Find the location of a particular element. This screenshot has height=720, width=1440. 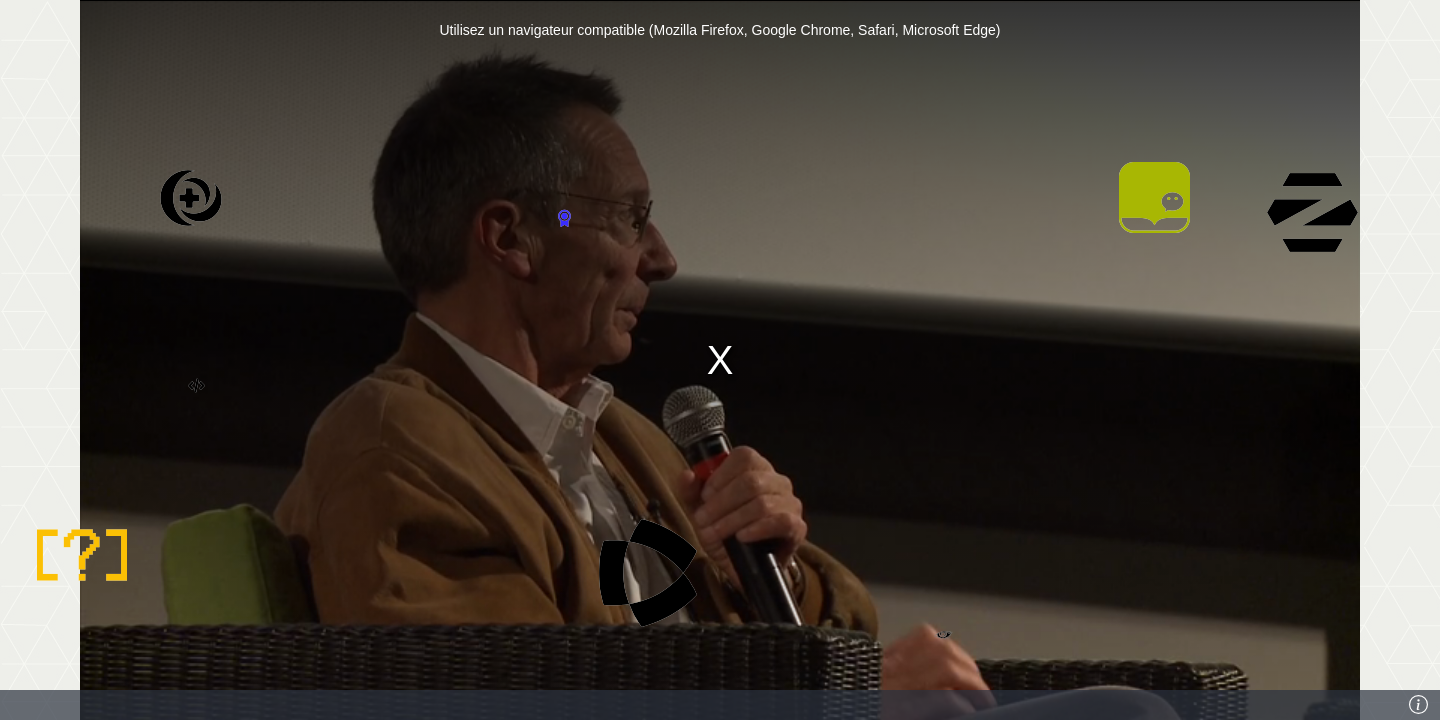

devbox logo - a development environment tool is located at coordinates (196, 385).